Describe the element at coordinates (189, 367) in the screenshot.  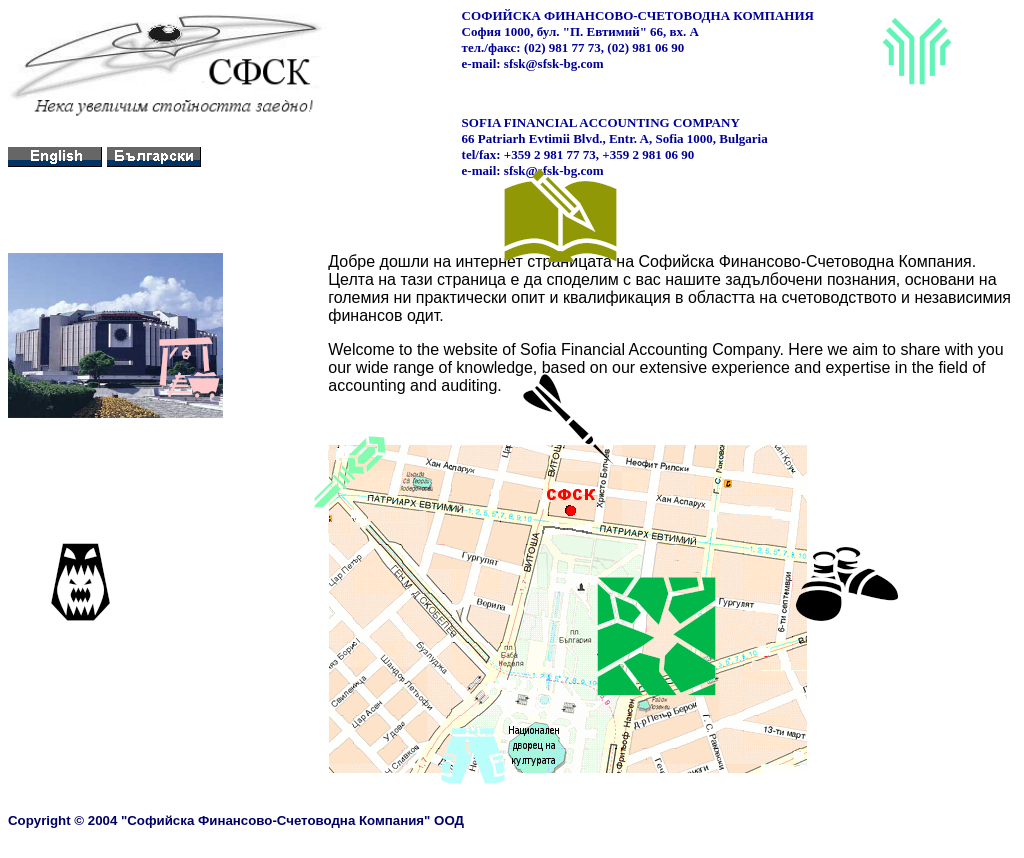
I see `access gold mine resource building` at that location.